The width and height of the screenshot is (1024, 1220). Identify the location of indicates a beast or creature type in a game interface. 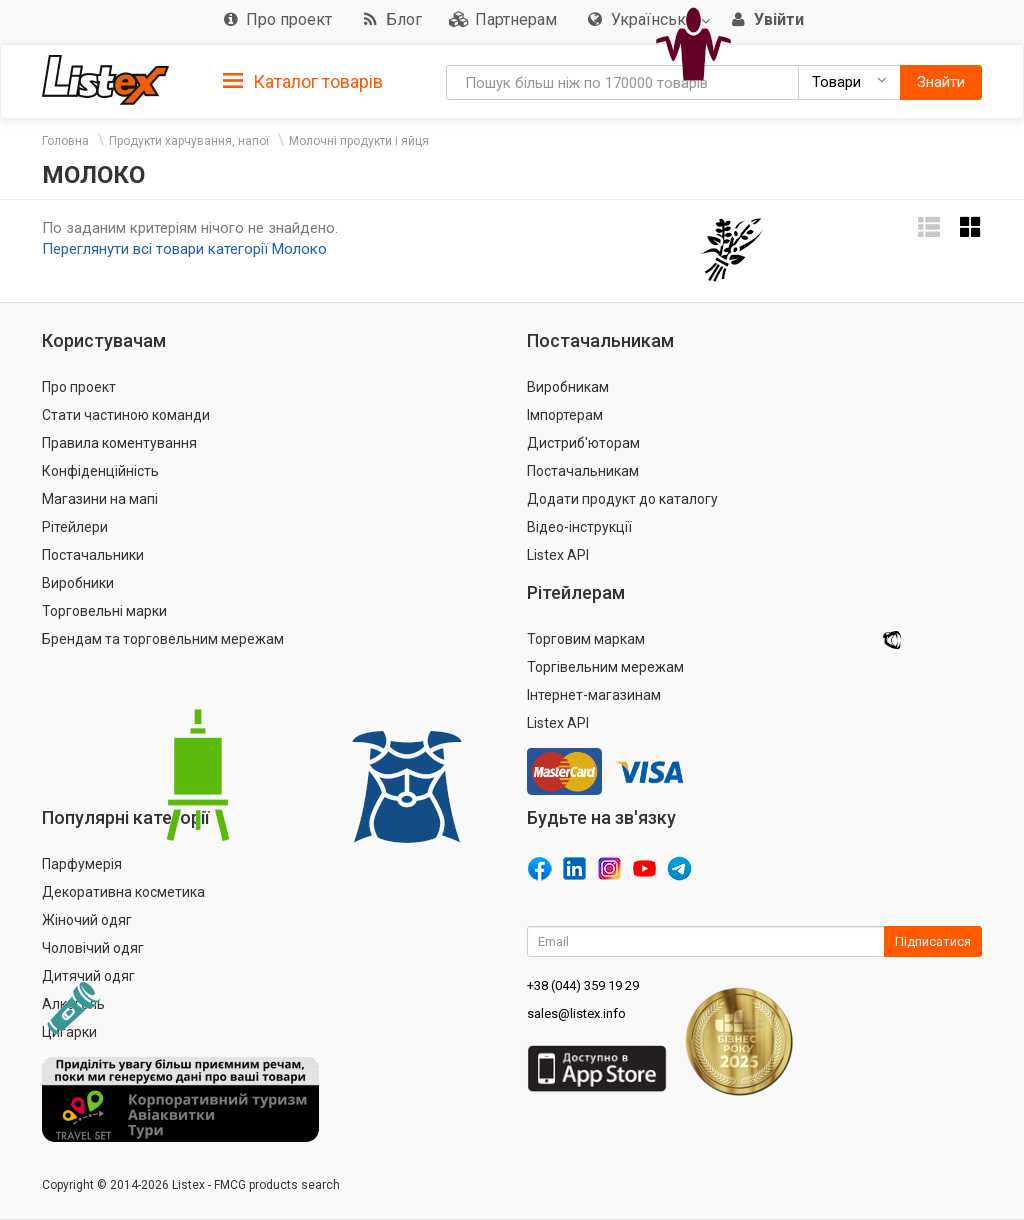
(892, 640).